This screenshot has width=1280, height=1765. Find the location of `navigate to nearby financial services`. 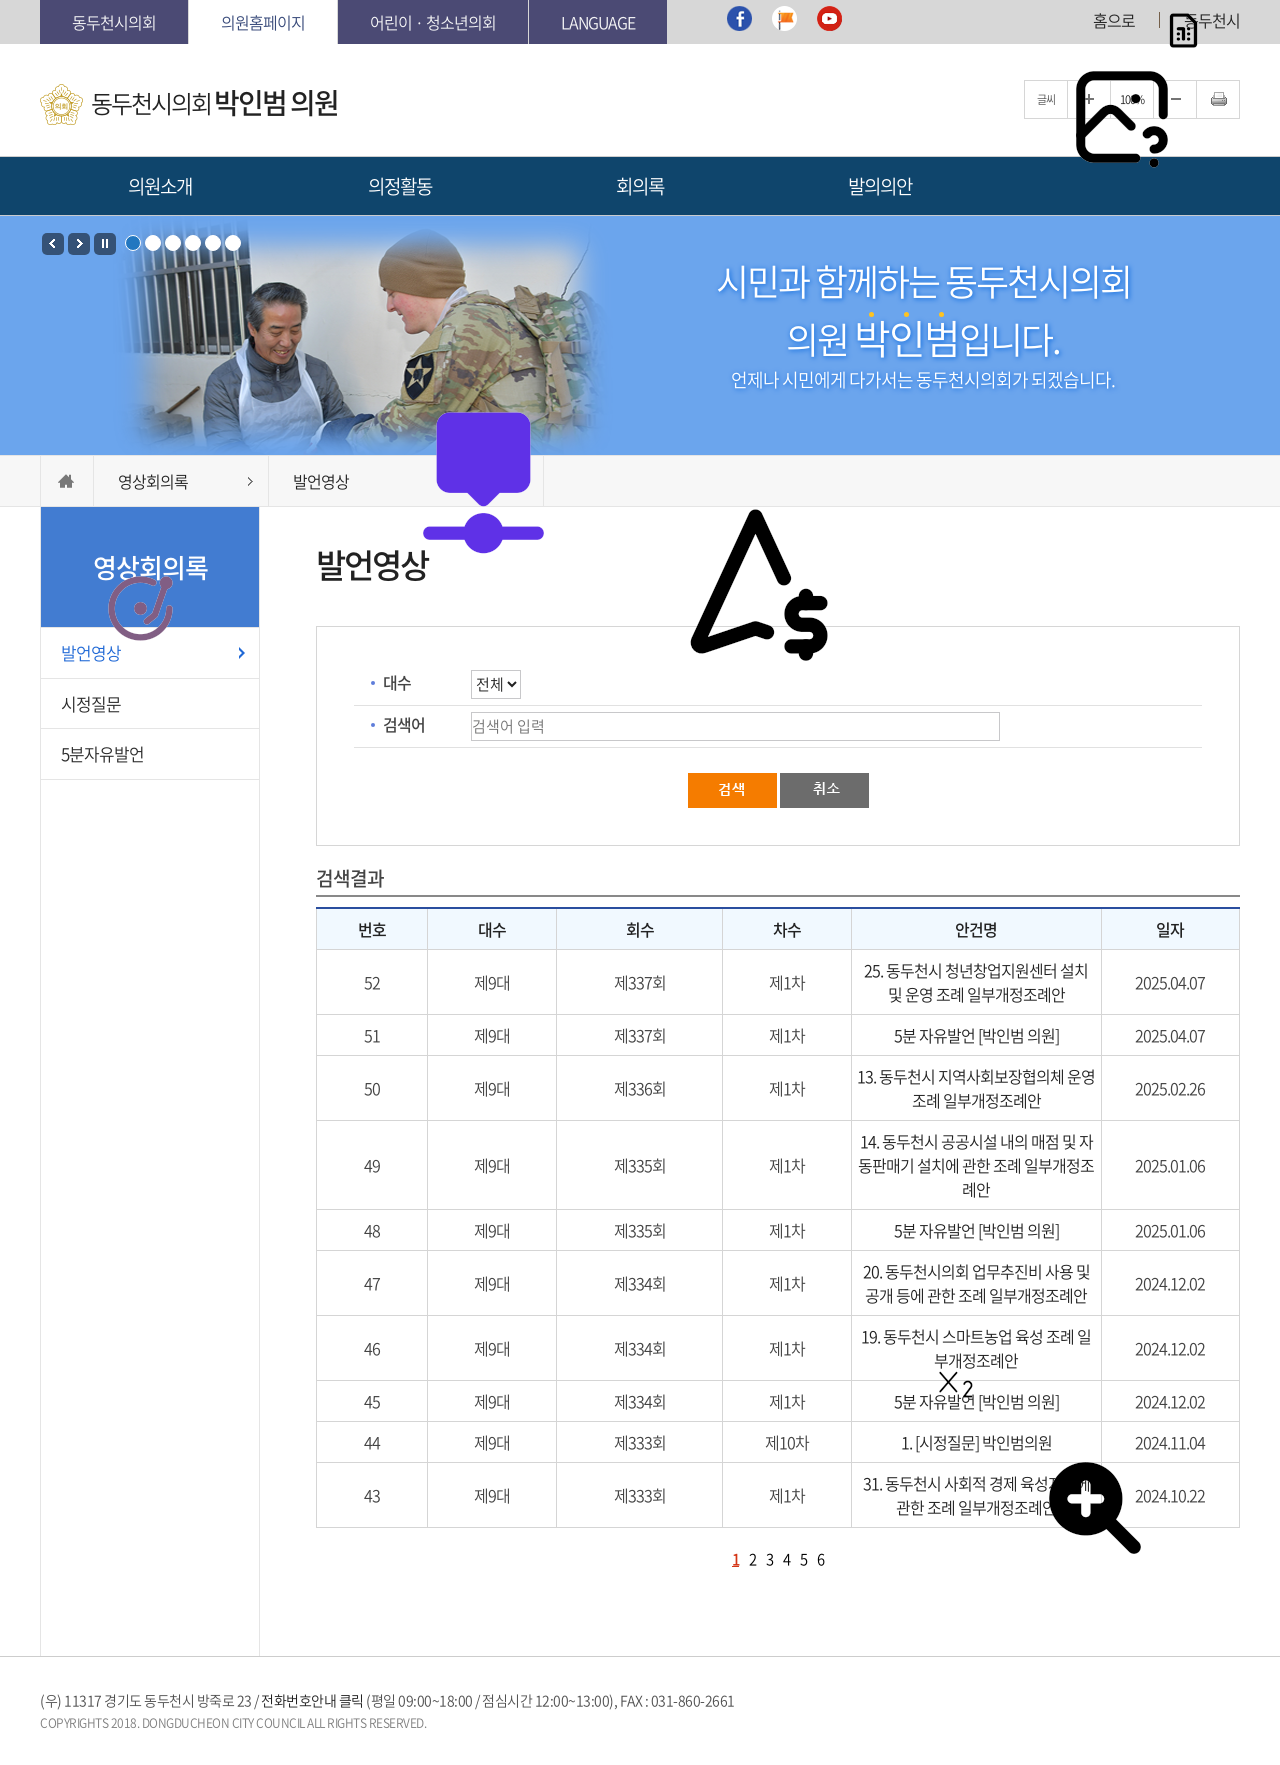

navigate to nearby financial services is located at coordinates (755, 581).